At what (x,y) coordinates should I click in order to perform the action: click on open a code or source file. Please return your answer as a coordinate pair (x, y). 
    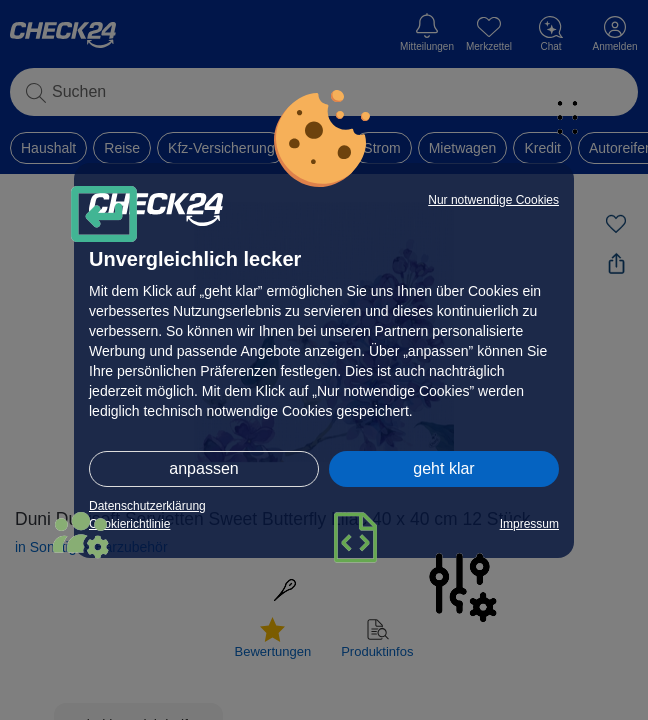
    Looking at the image, I should click on (355, 537).